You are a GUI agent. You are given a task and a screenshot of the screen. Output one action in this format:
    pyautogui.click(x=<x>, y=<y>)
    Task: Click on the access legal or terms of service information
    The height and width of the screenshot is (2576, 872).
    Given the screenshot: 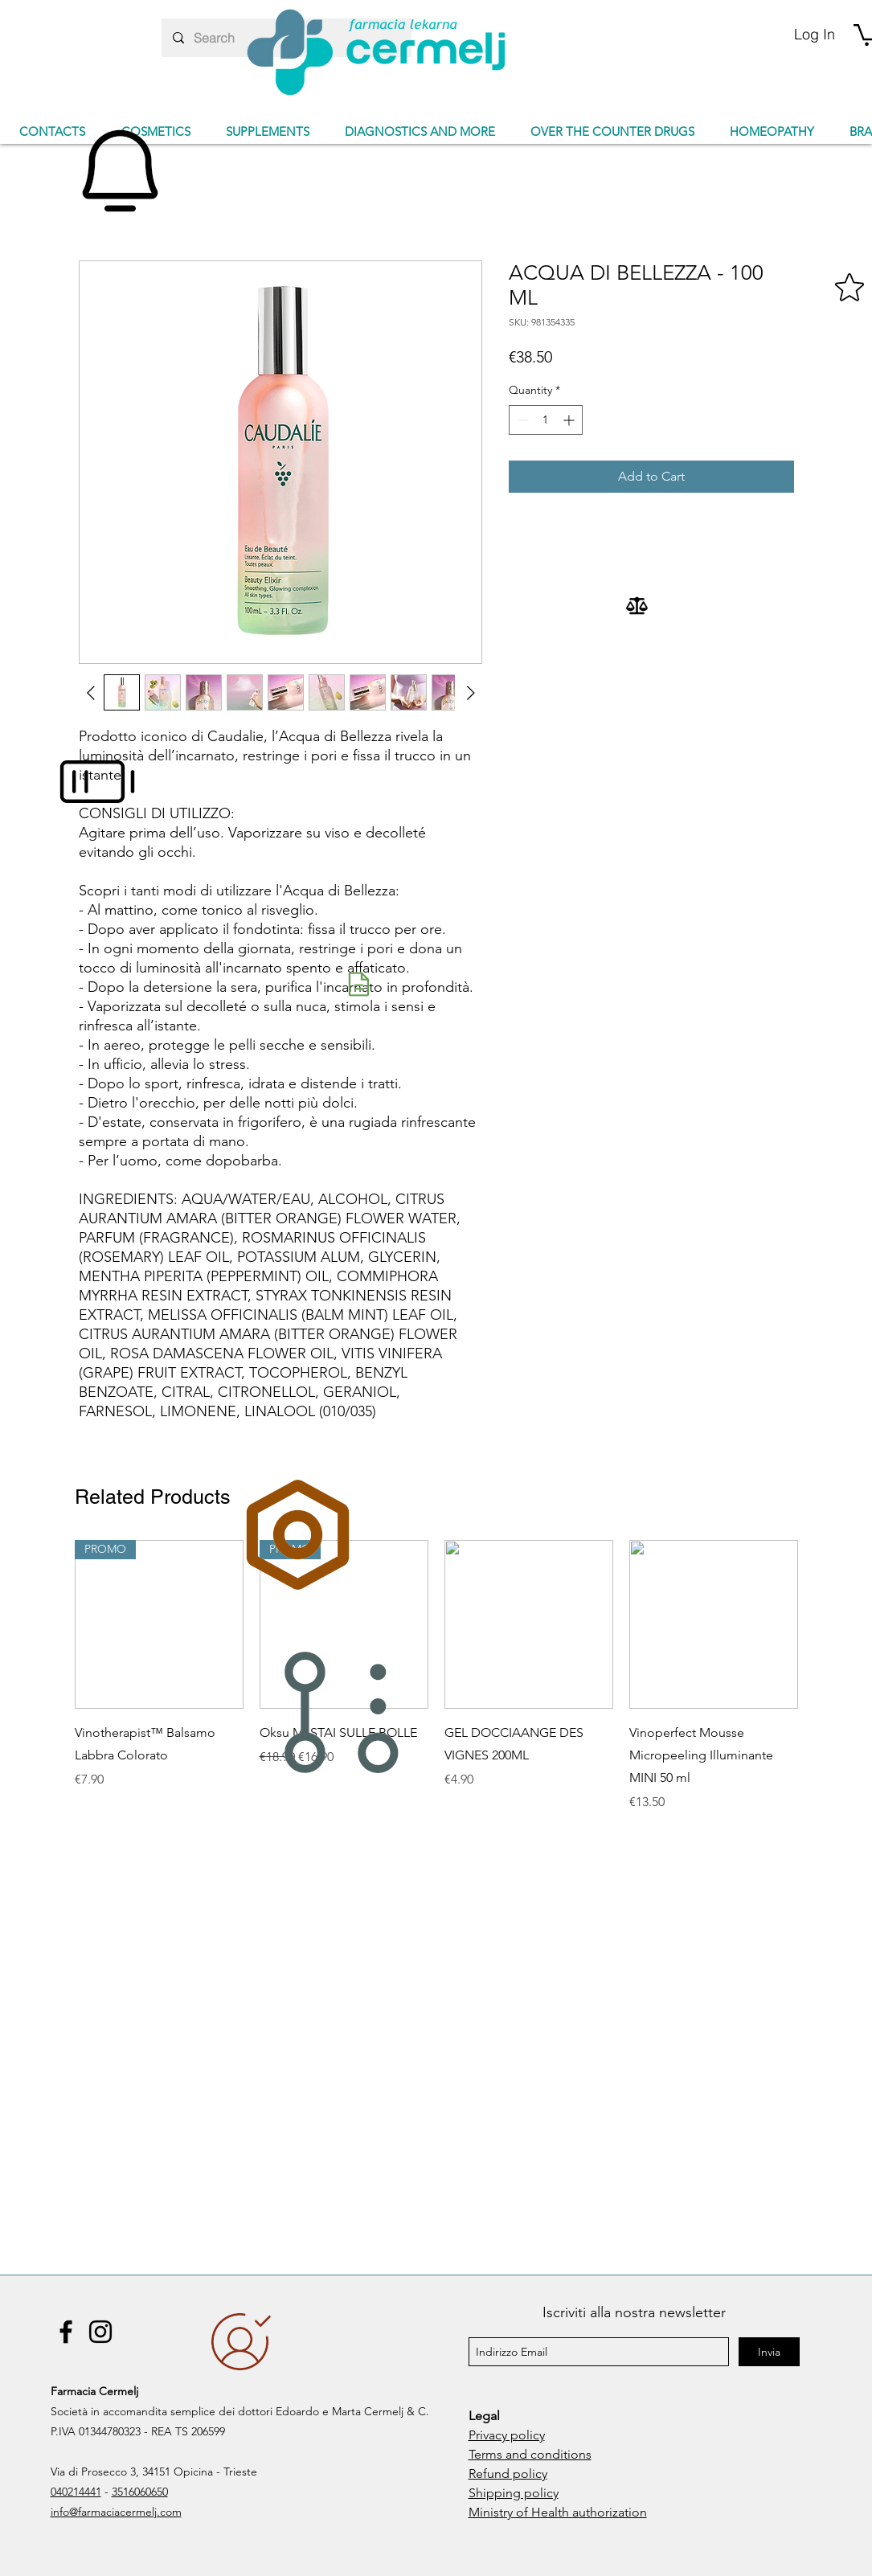 What is the action you would take?
    pyautogui.click(x=637, y=605)
    